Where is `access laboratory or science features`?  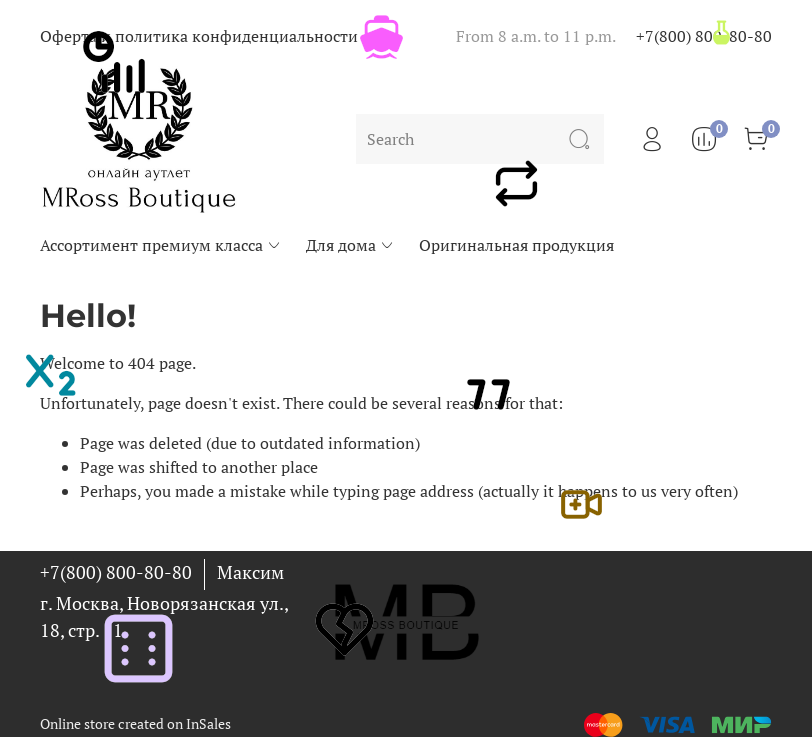 access laboratory or science features is located at coordinates (721, 32).